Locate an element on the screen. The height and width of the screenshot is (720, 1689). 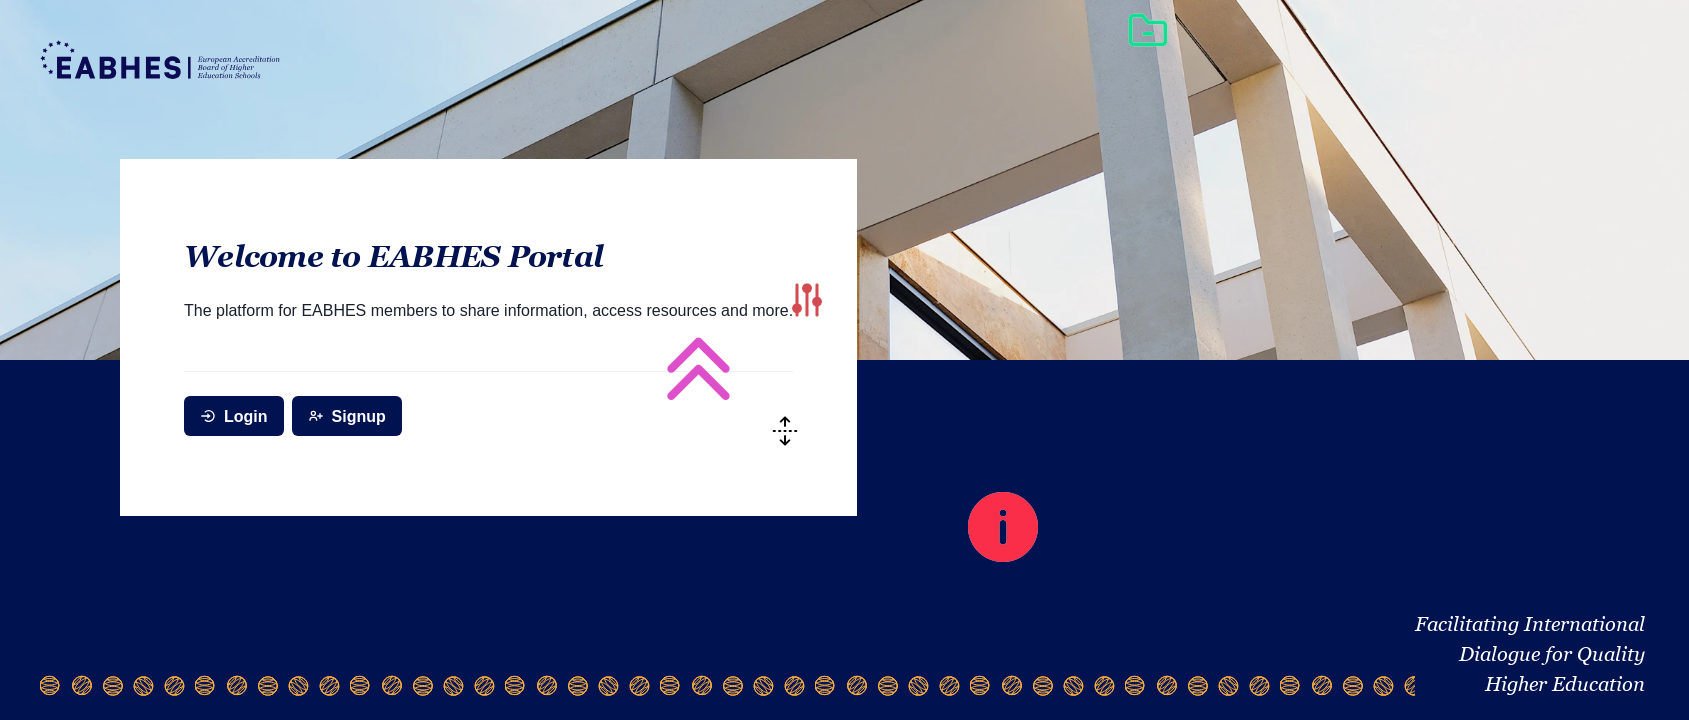
view more information or details is located at coordinates (1003, 527).